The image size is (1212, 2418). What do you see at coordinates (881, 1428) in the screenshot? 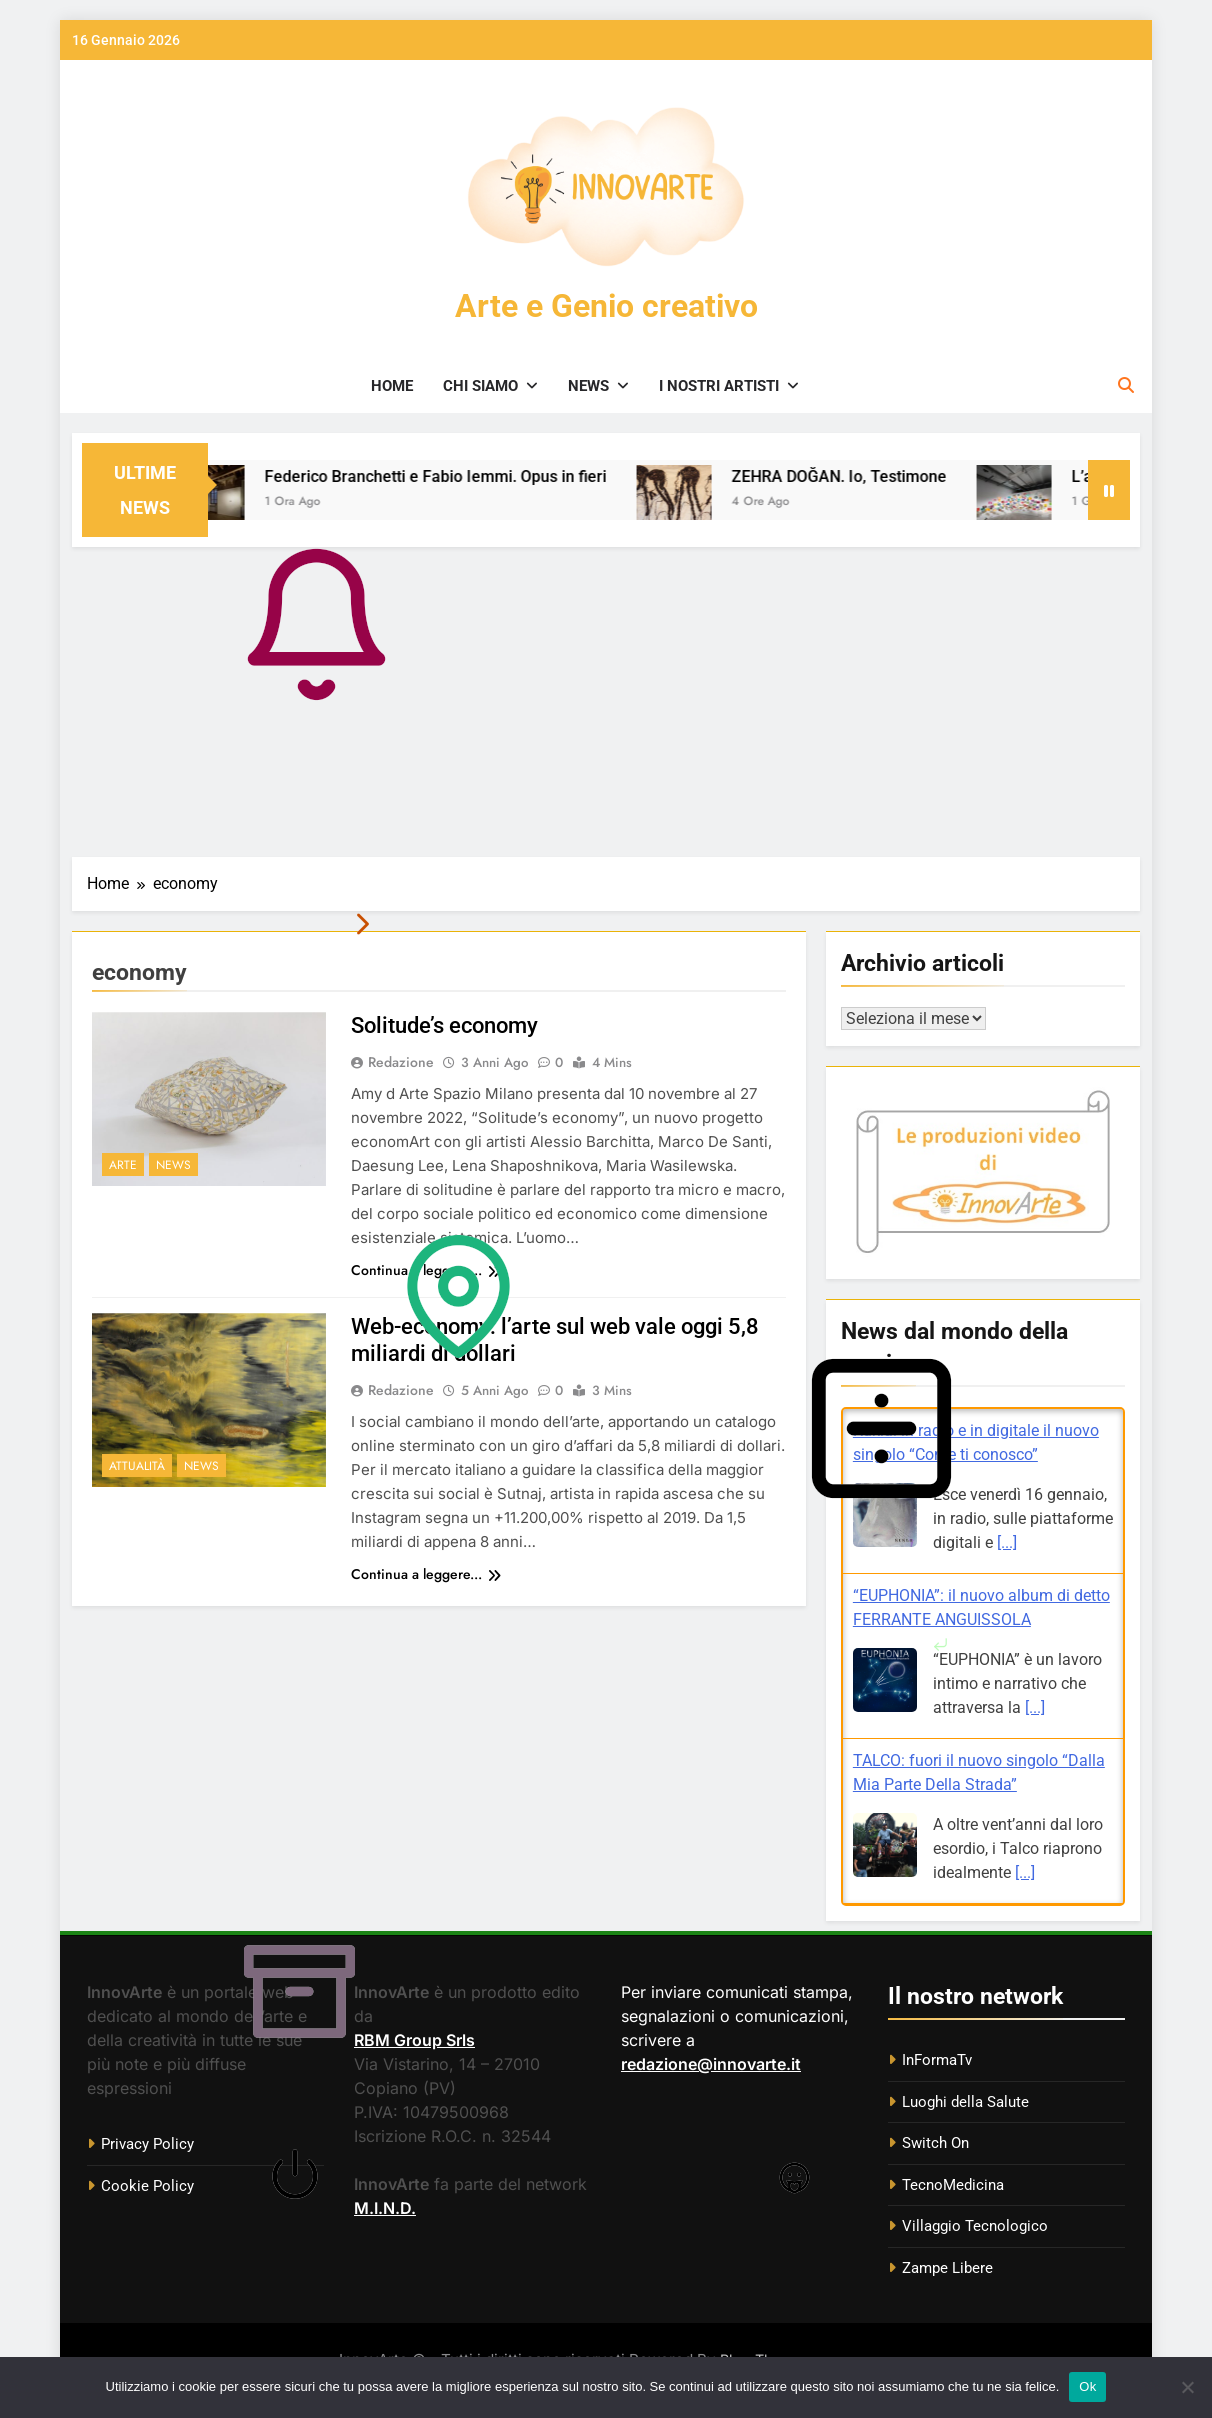
I see `perform division calculation` at bounding box center [881, 1428].